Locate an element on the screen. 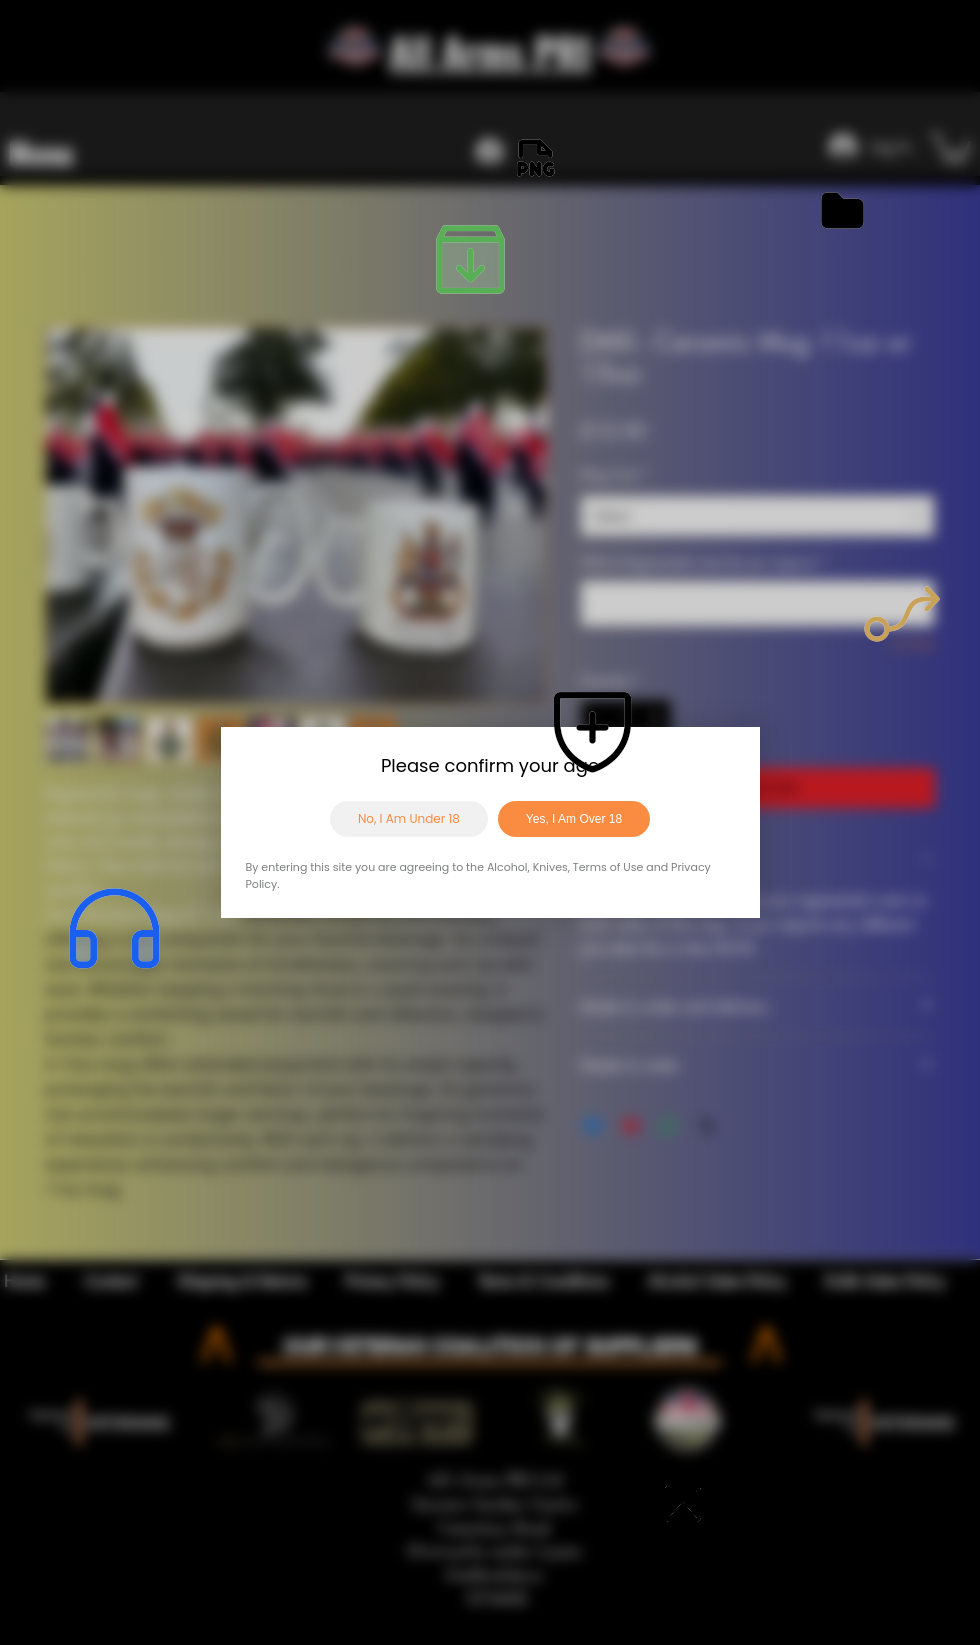  indicates a workflow or process flow direction is located at coordinates (902, 614).